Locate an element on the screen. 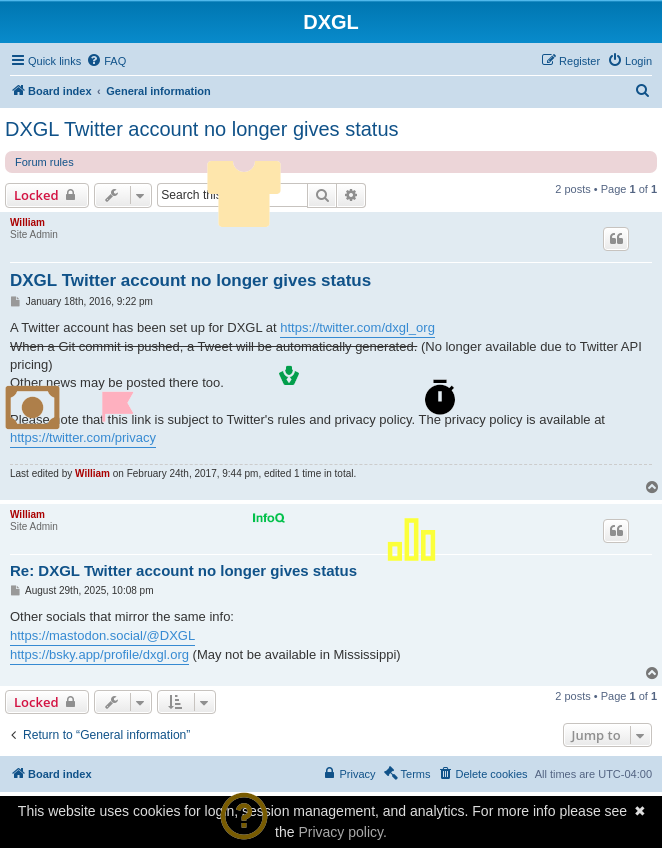  start or set a timer is located at coordinates (440, 398).